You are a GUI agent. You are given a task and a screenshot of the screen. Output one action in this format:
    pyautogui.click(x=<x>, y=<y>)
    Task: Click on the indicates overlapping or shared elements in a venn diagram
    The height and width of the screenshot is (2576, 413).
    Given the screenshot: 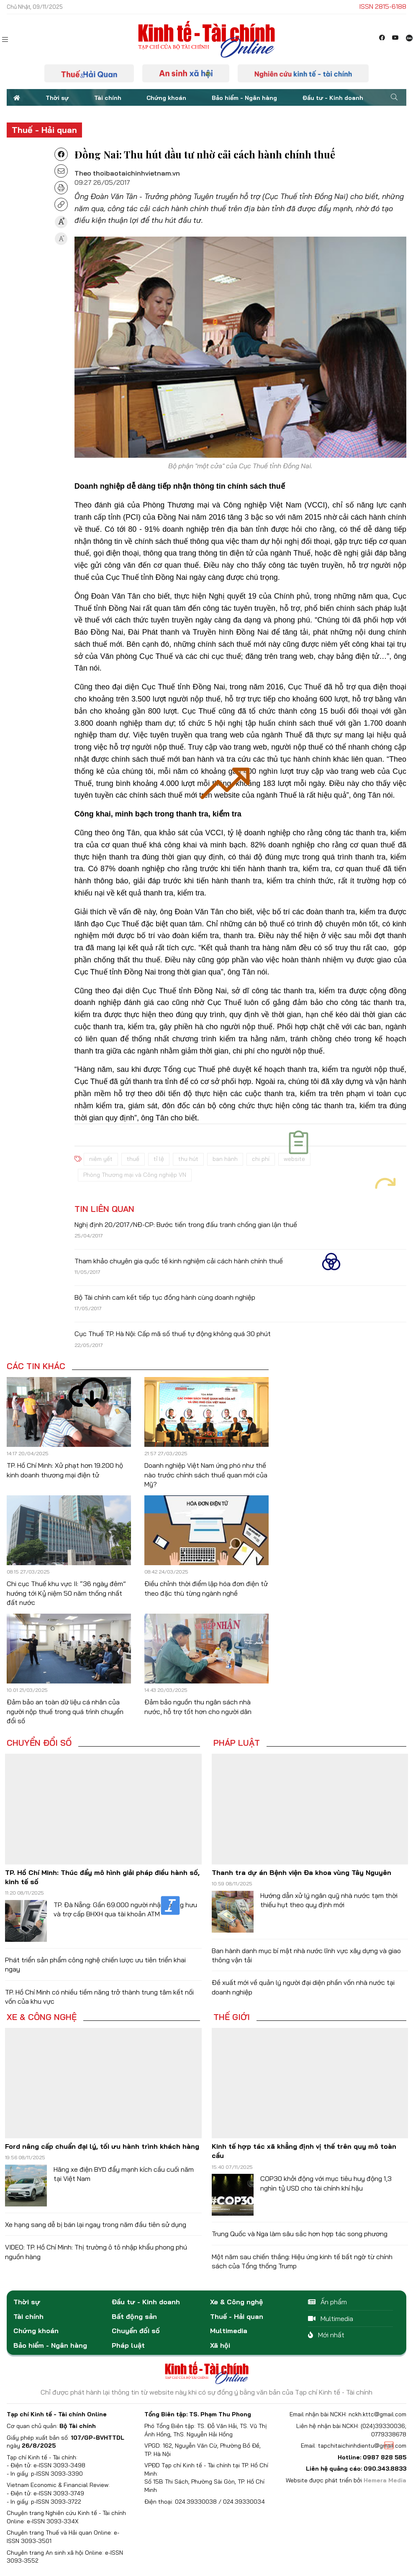 What is the action you would take?
    pyautogui.click(x=331, y=1262)
    